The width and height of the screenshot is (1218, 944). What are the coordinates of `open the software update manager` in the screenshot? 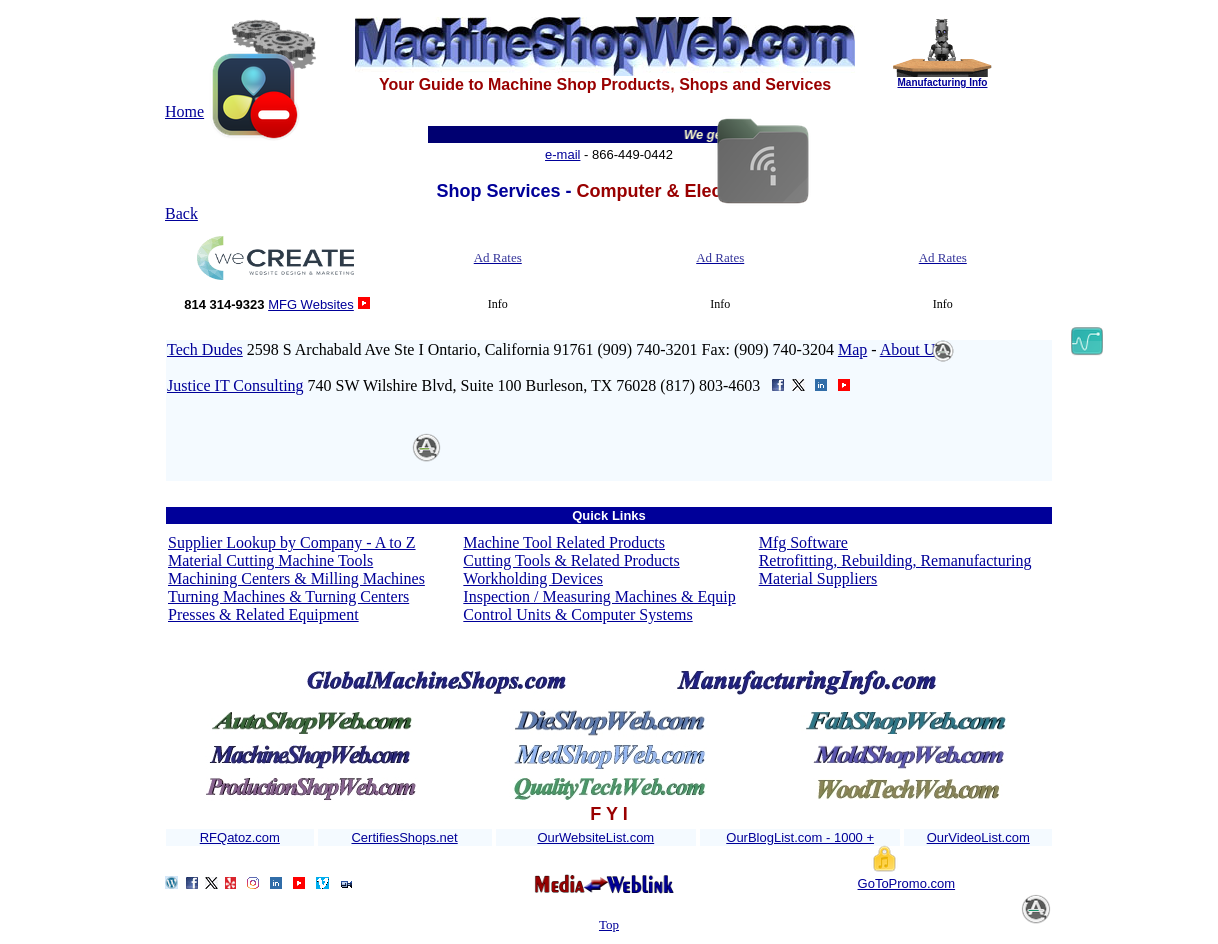 It's located at (1036, 909).